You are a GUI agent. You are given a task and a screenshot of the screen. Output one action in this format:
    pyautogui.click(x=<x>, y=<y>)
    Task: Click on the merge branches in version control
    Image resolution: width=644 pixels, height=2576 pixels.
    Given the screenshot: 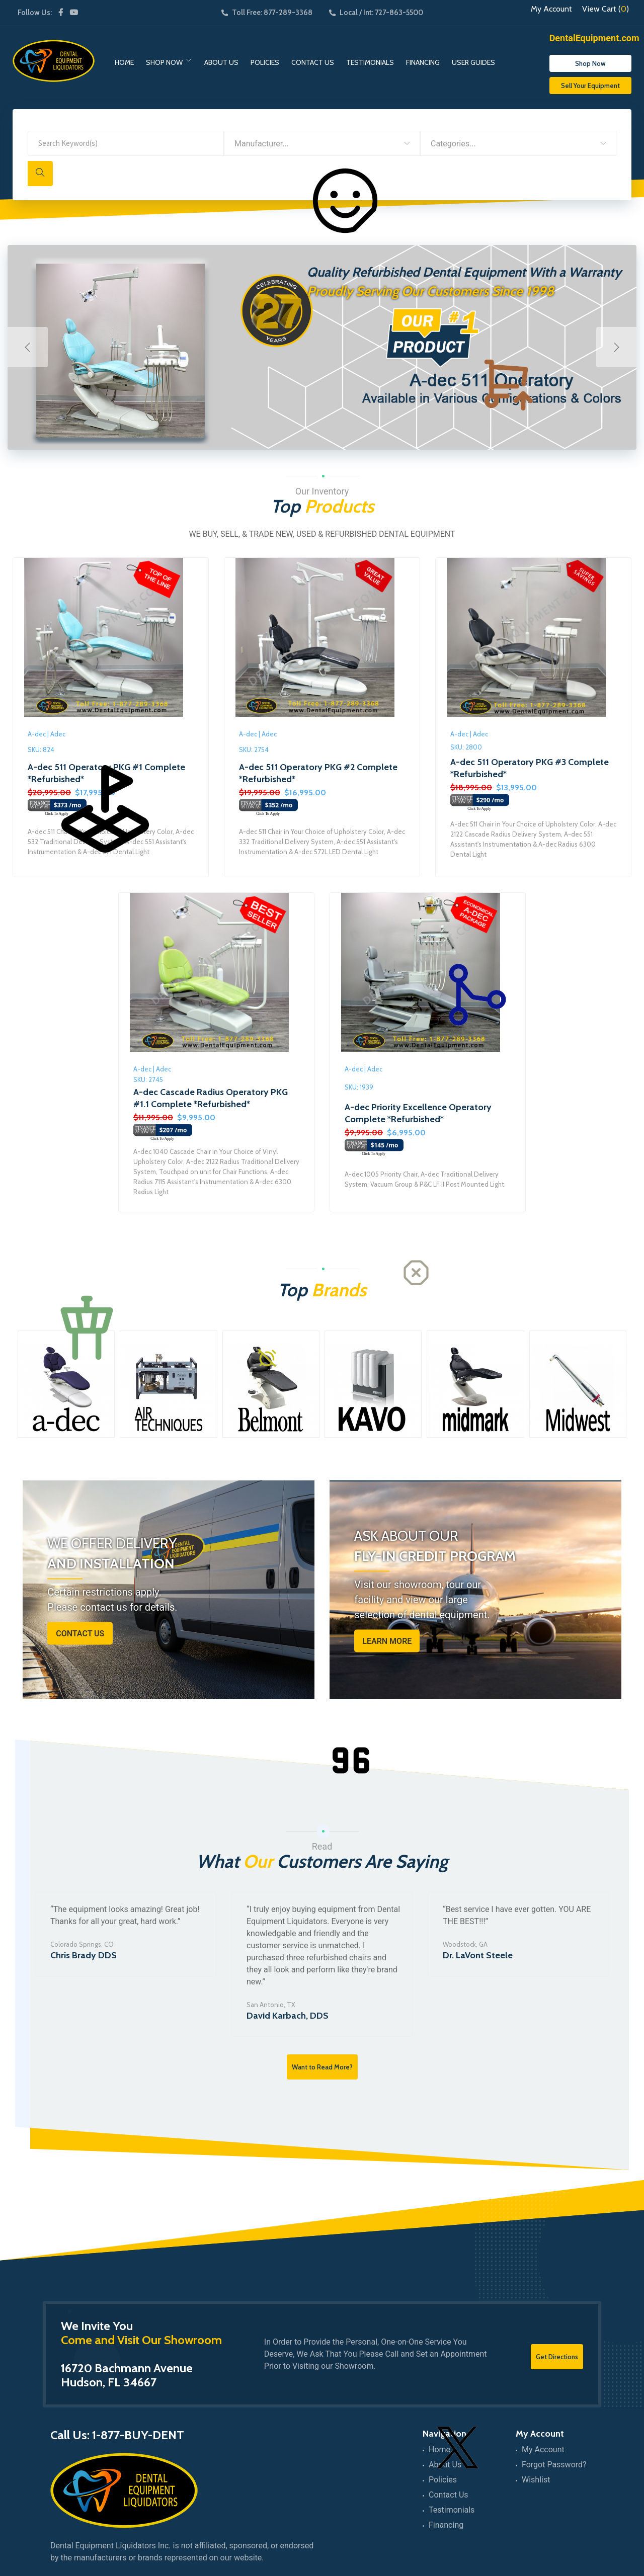 What is the action you would take?
    pyautogui.click(x=472, y=994)
    